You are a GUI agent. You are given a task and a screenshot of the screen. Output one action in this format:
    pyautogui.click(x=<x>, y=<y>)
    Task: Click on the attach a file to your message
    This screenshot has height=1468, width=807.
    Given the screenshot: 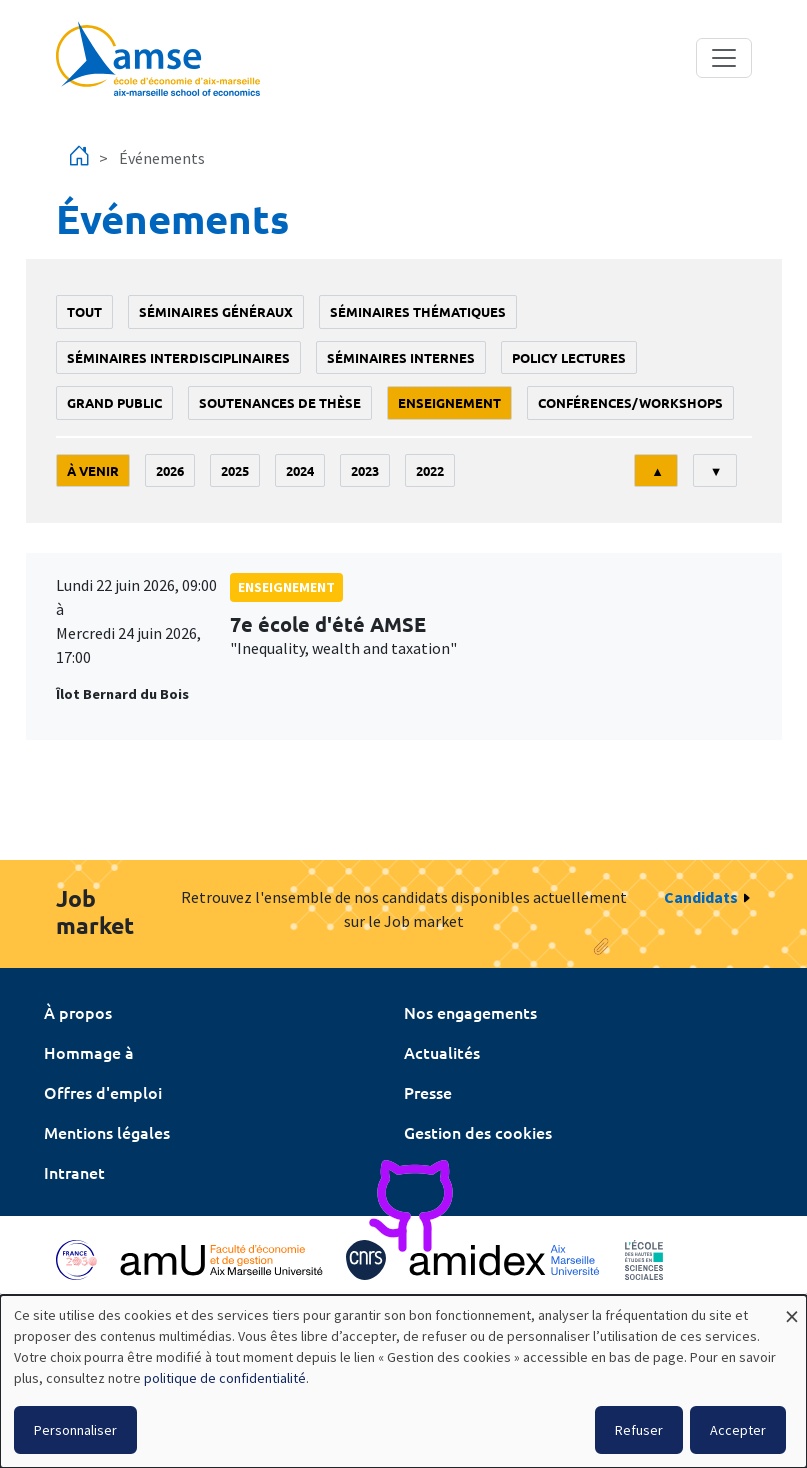 What is the action you would take?
    pyautogui.click(x=601, y=946)
    